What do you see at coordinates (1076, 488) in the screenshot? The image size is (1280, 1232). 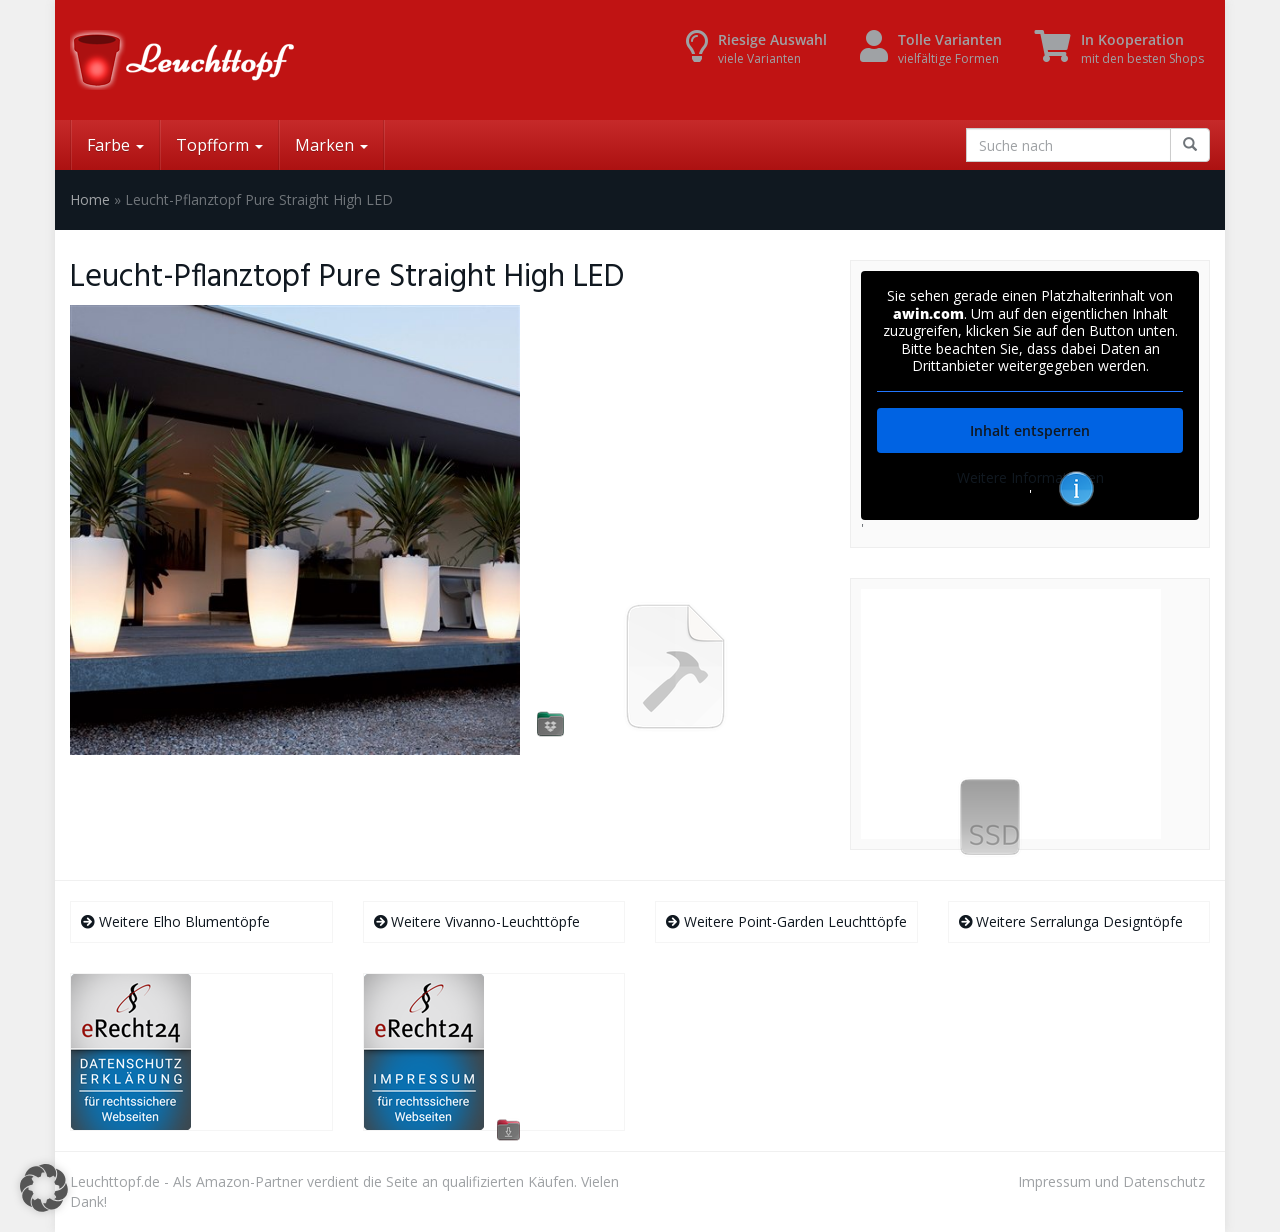 I see `access help or about information` at bounding box center [1076, 488].